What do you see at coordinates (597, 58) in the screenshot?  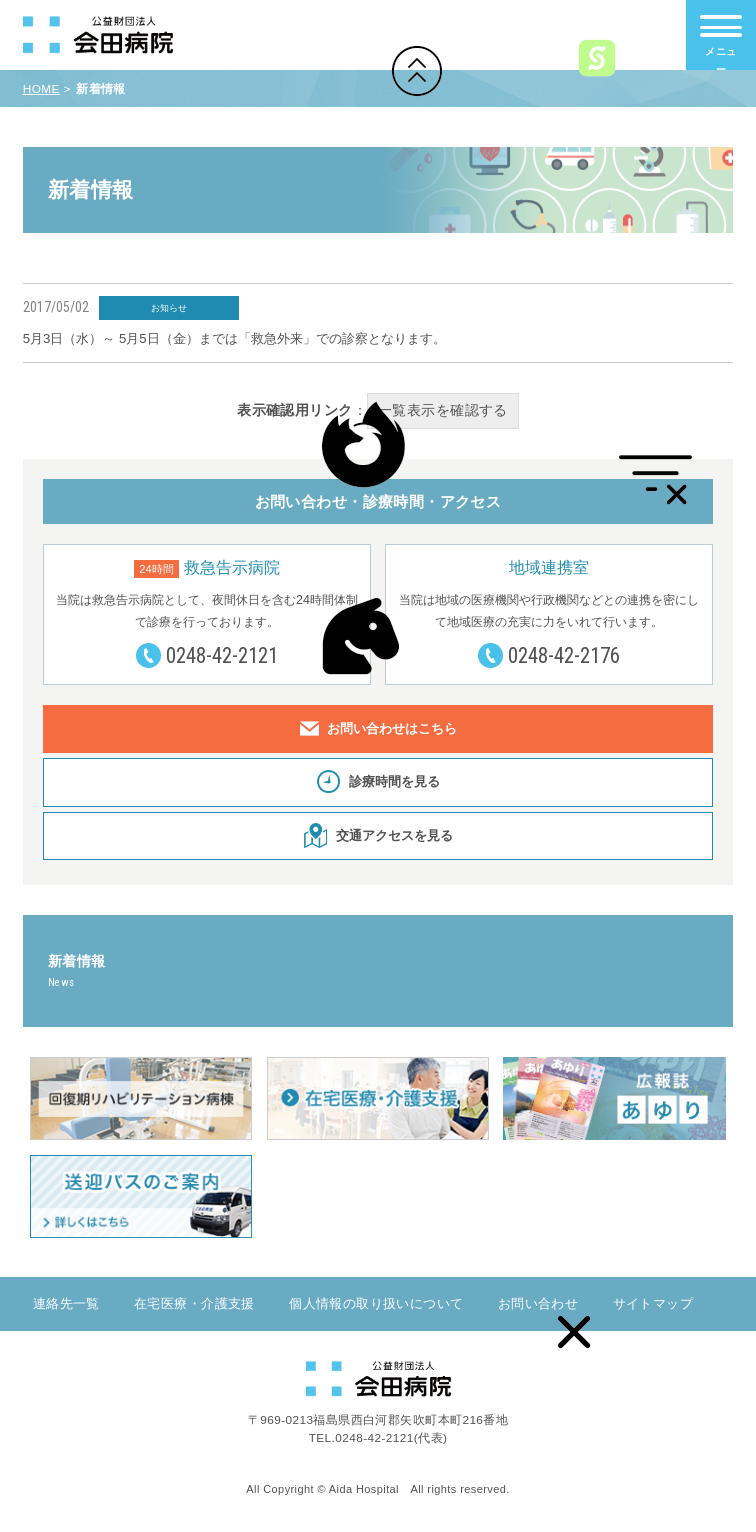 I see `sellcast brand logo` at bounding box center [597, 58].